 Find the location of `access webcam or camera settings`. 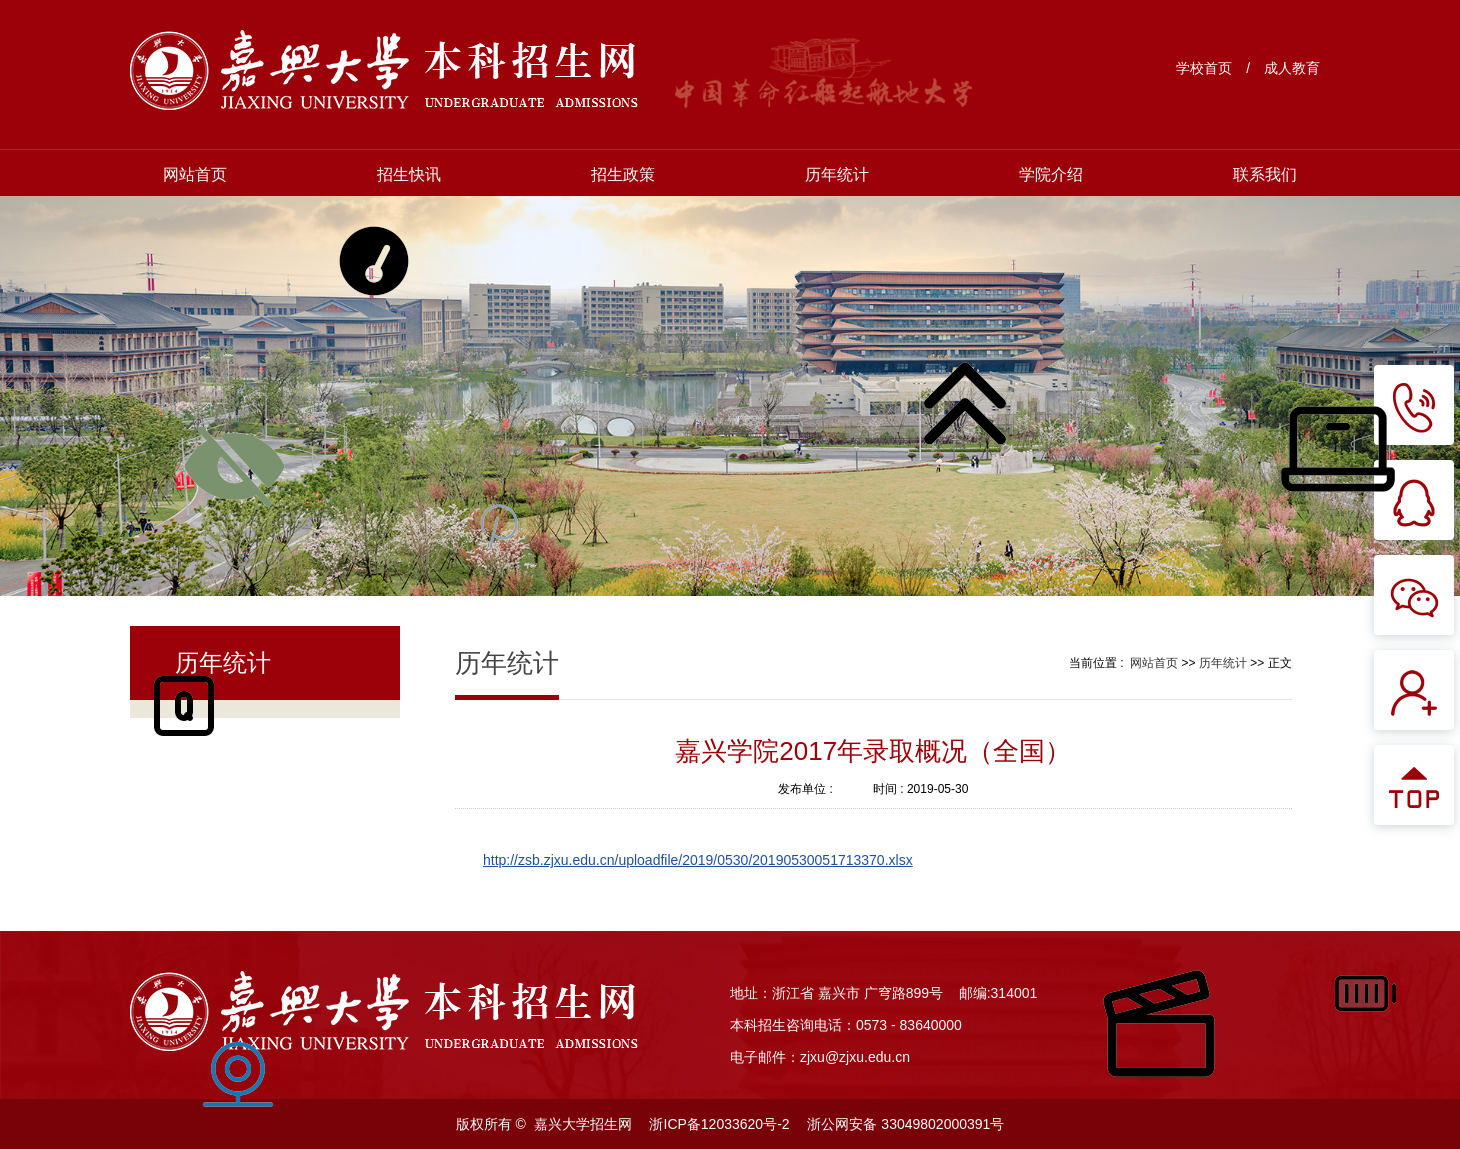

access webcam or camera settings is located at coordinates (238, 1077).